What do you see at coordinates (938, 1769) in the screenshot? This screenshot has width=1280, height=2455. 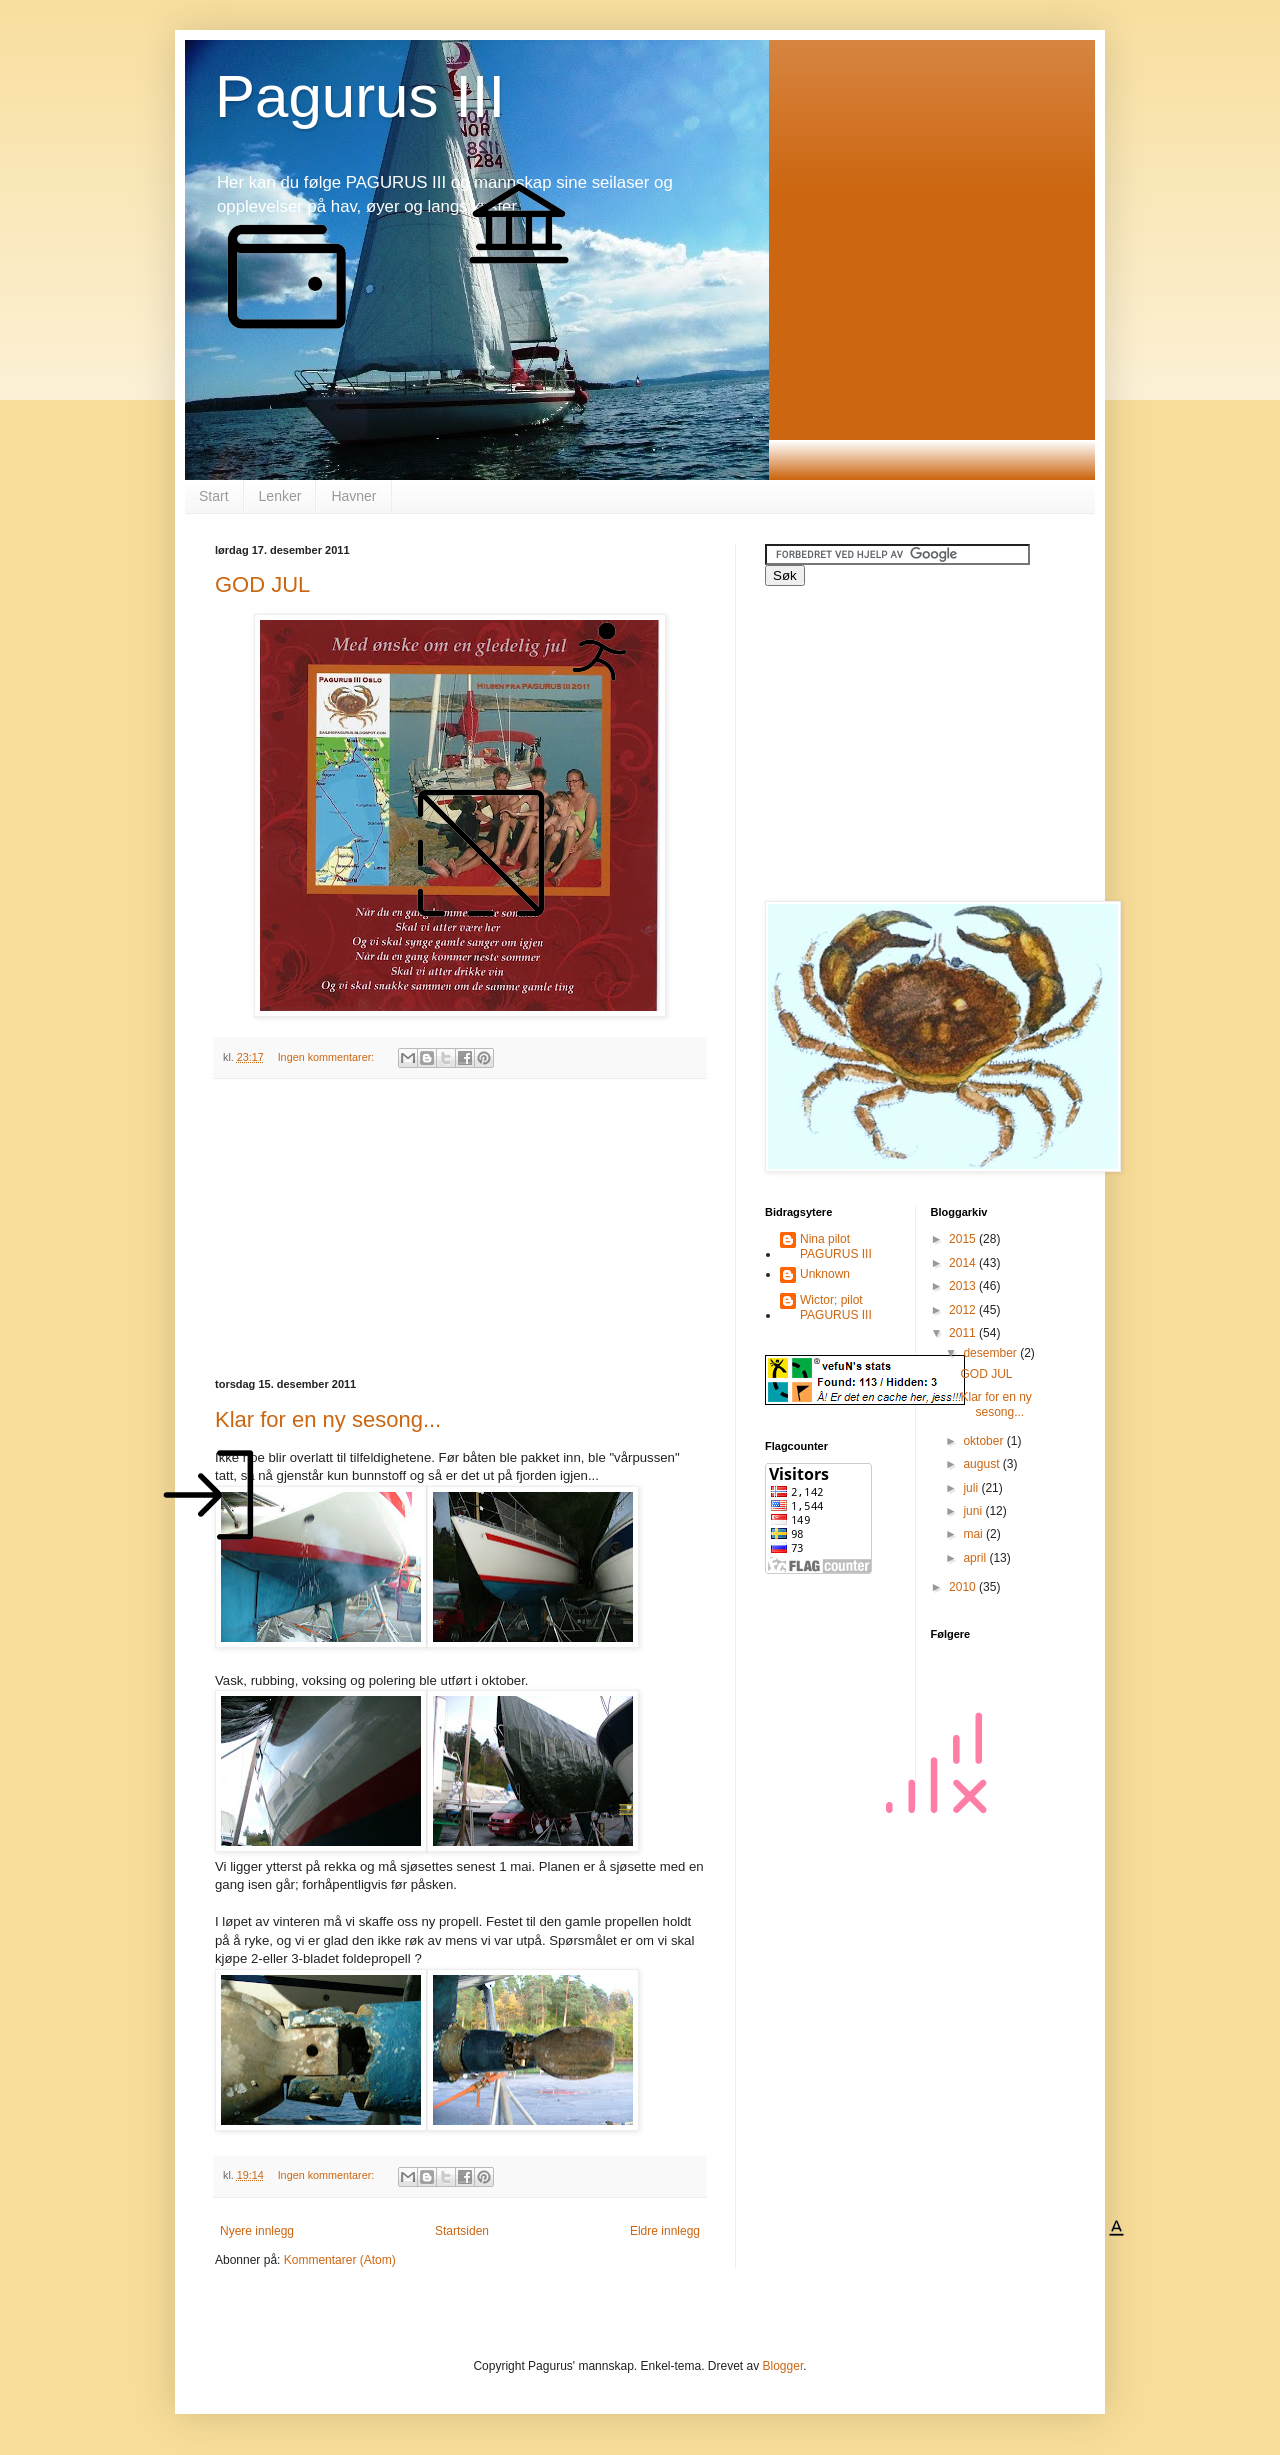 I see `no cellular signal available` at bounding box center [938, 1769].